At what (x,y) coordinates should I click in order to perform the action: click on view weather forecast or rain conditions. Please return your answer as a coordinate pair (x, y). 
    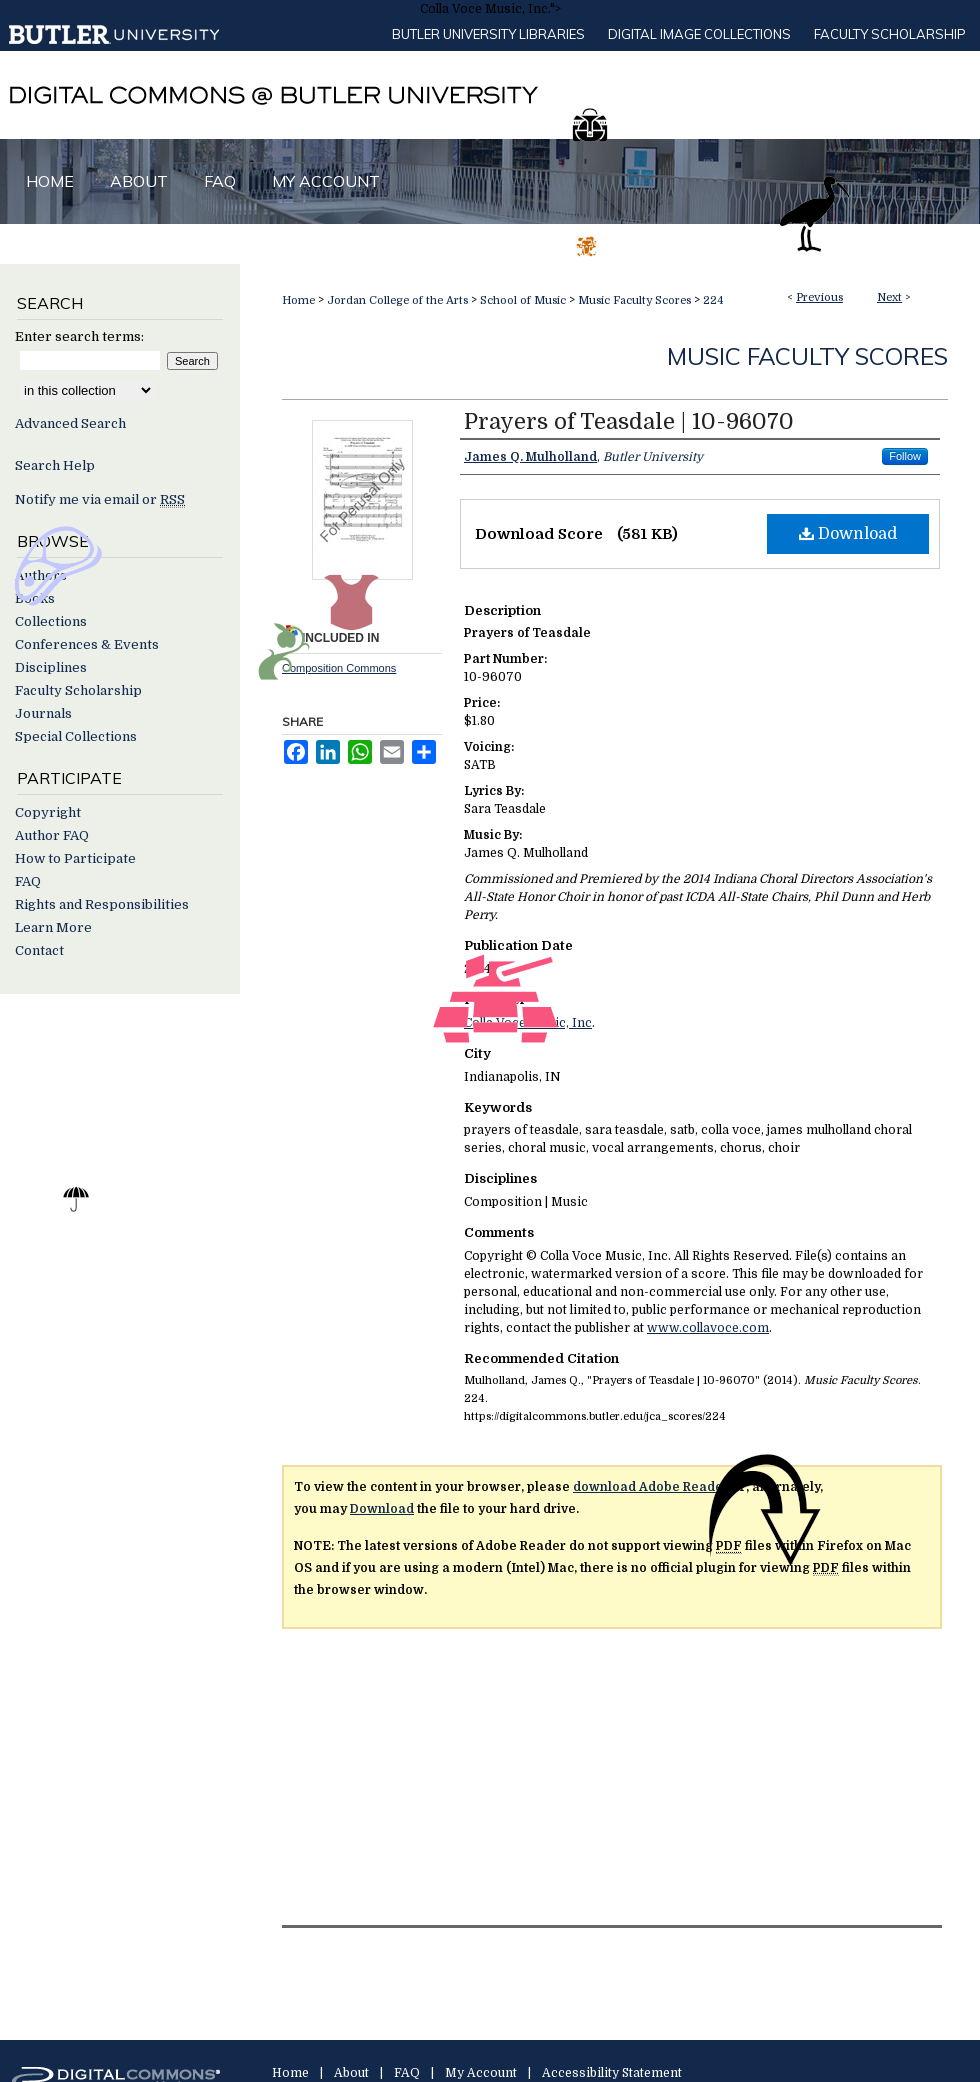
    Looking at the image, I should click on (76, 1199).